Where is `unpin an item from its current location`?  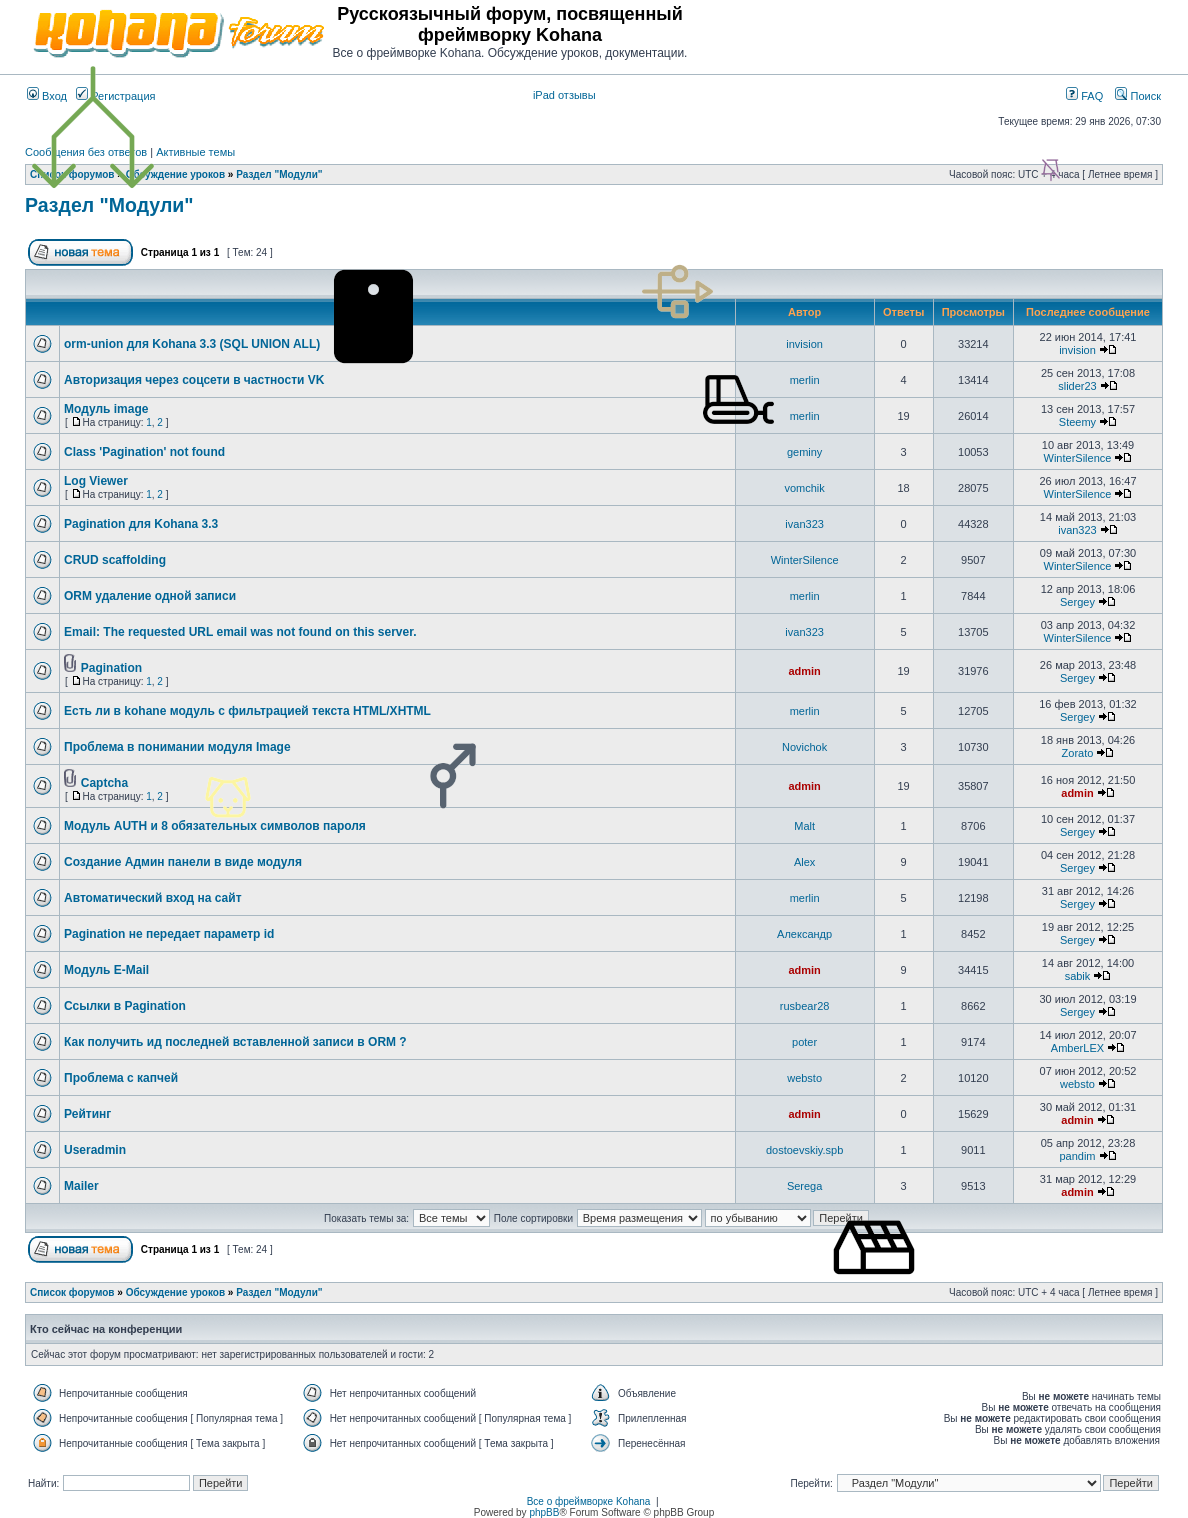 unpin an item from its current location is located at coordinates (1051, 169).